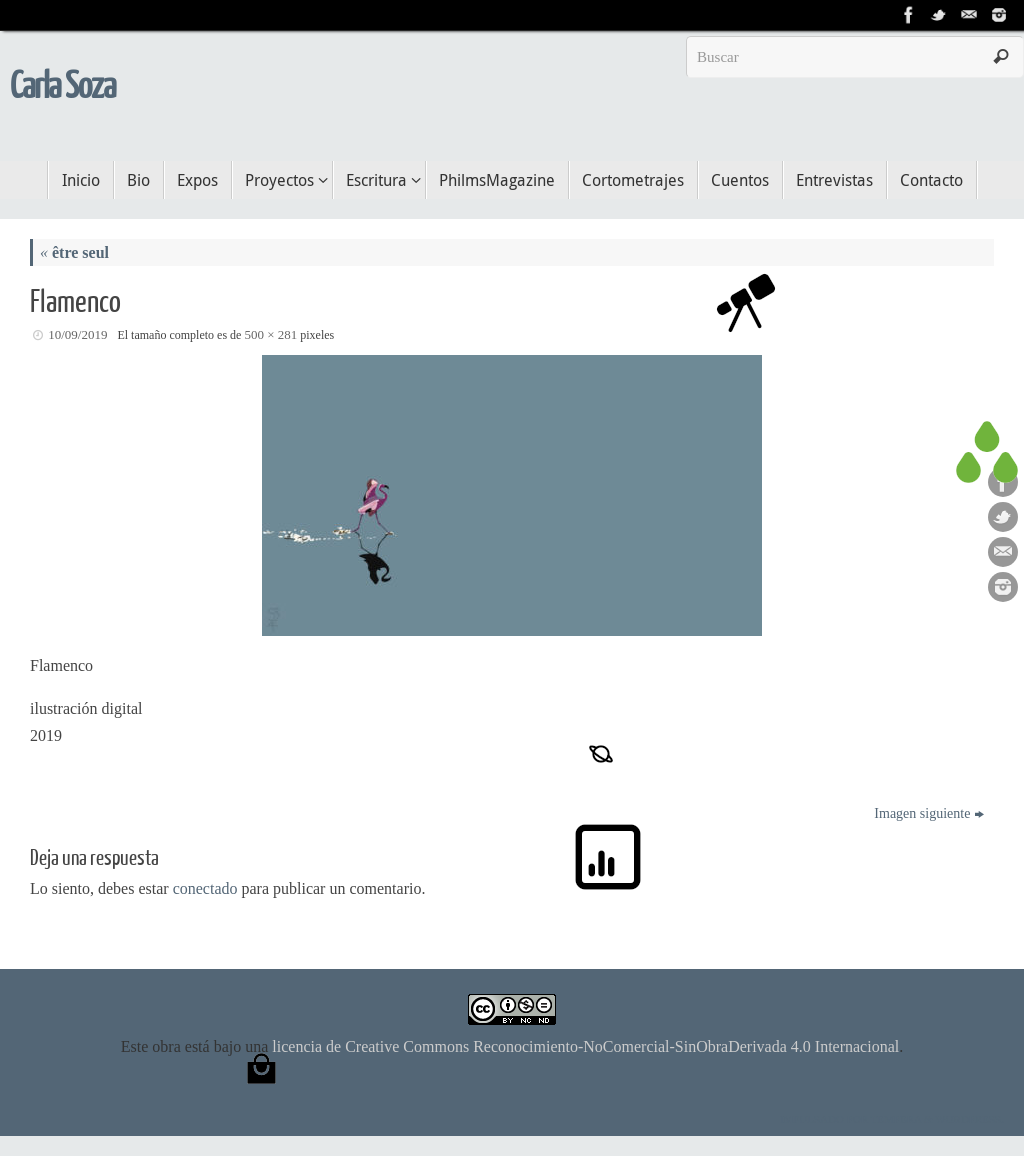 This screenshot has width=1024, height=1156. I want to click on explore global or worldwide content, so click(601, 754).